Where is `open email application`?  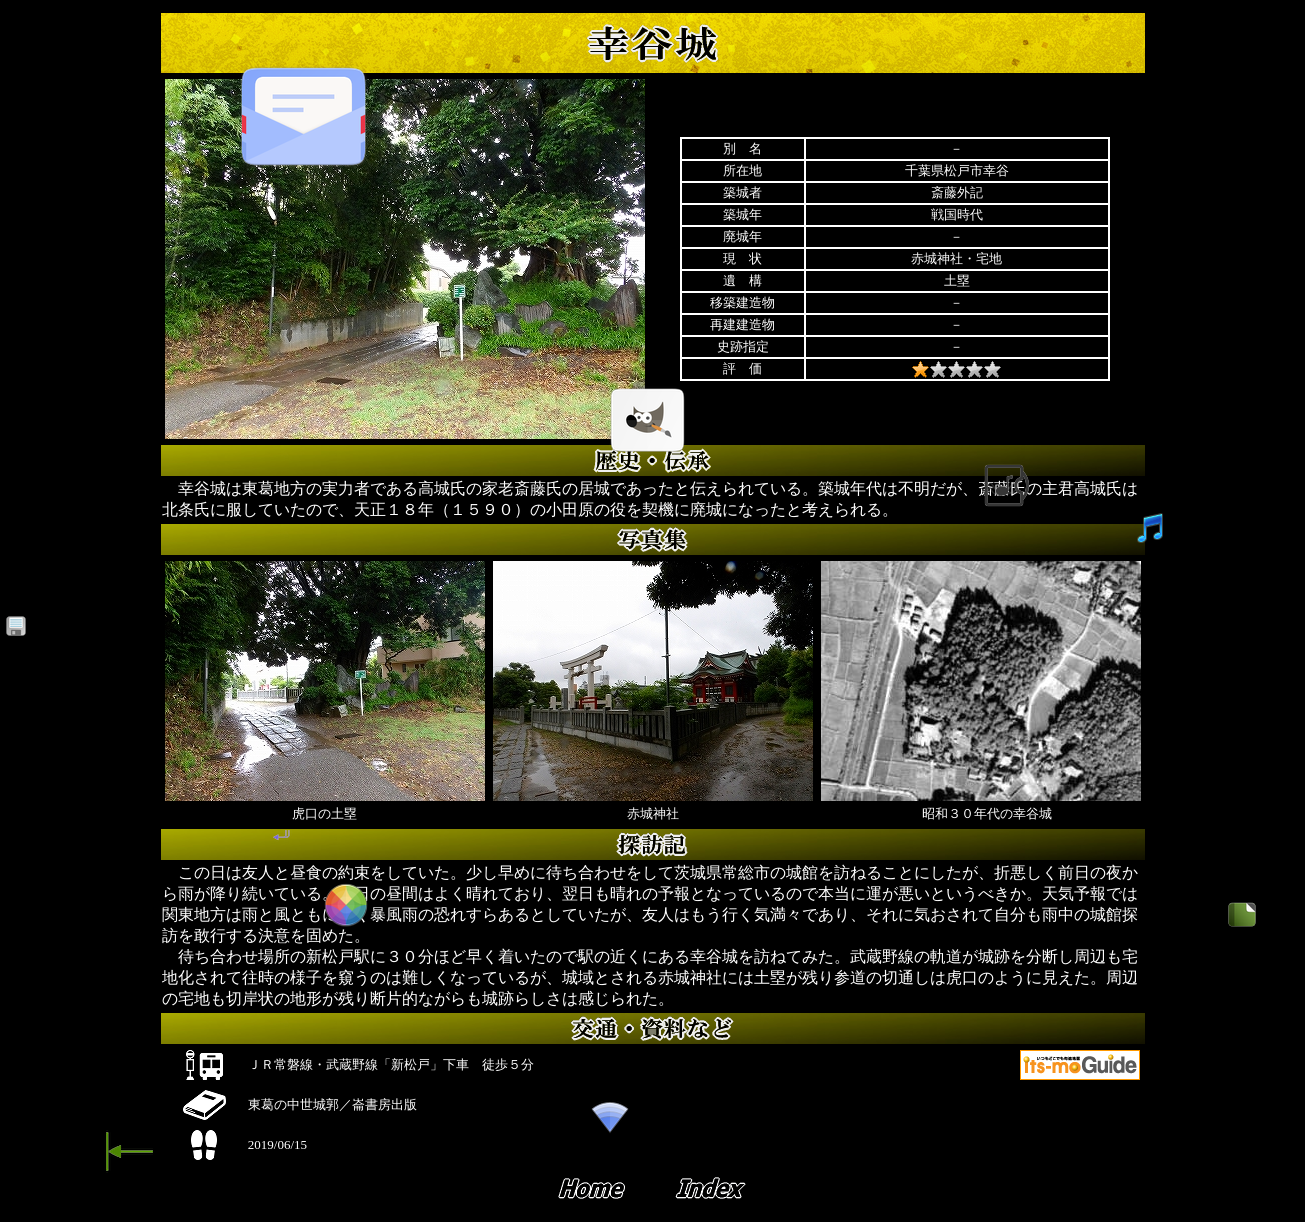 open email application is located at coordinates (303, 116).